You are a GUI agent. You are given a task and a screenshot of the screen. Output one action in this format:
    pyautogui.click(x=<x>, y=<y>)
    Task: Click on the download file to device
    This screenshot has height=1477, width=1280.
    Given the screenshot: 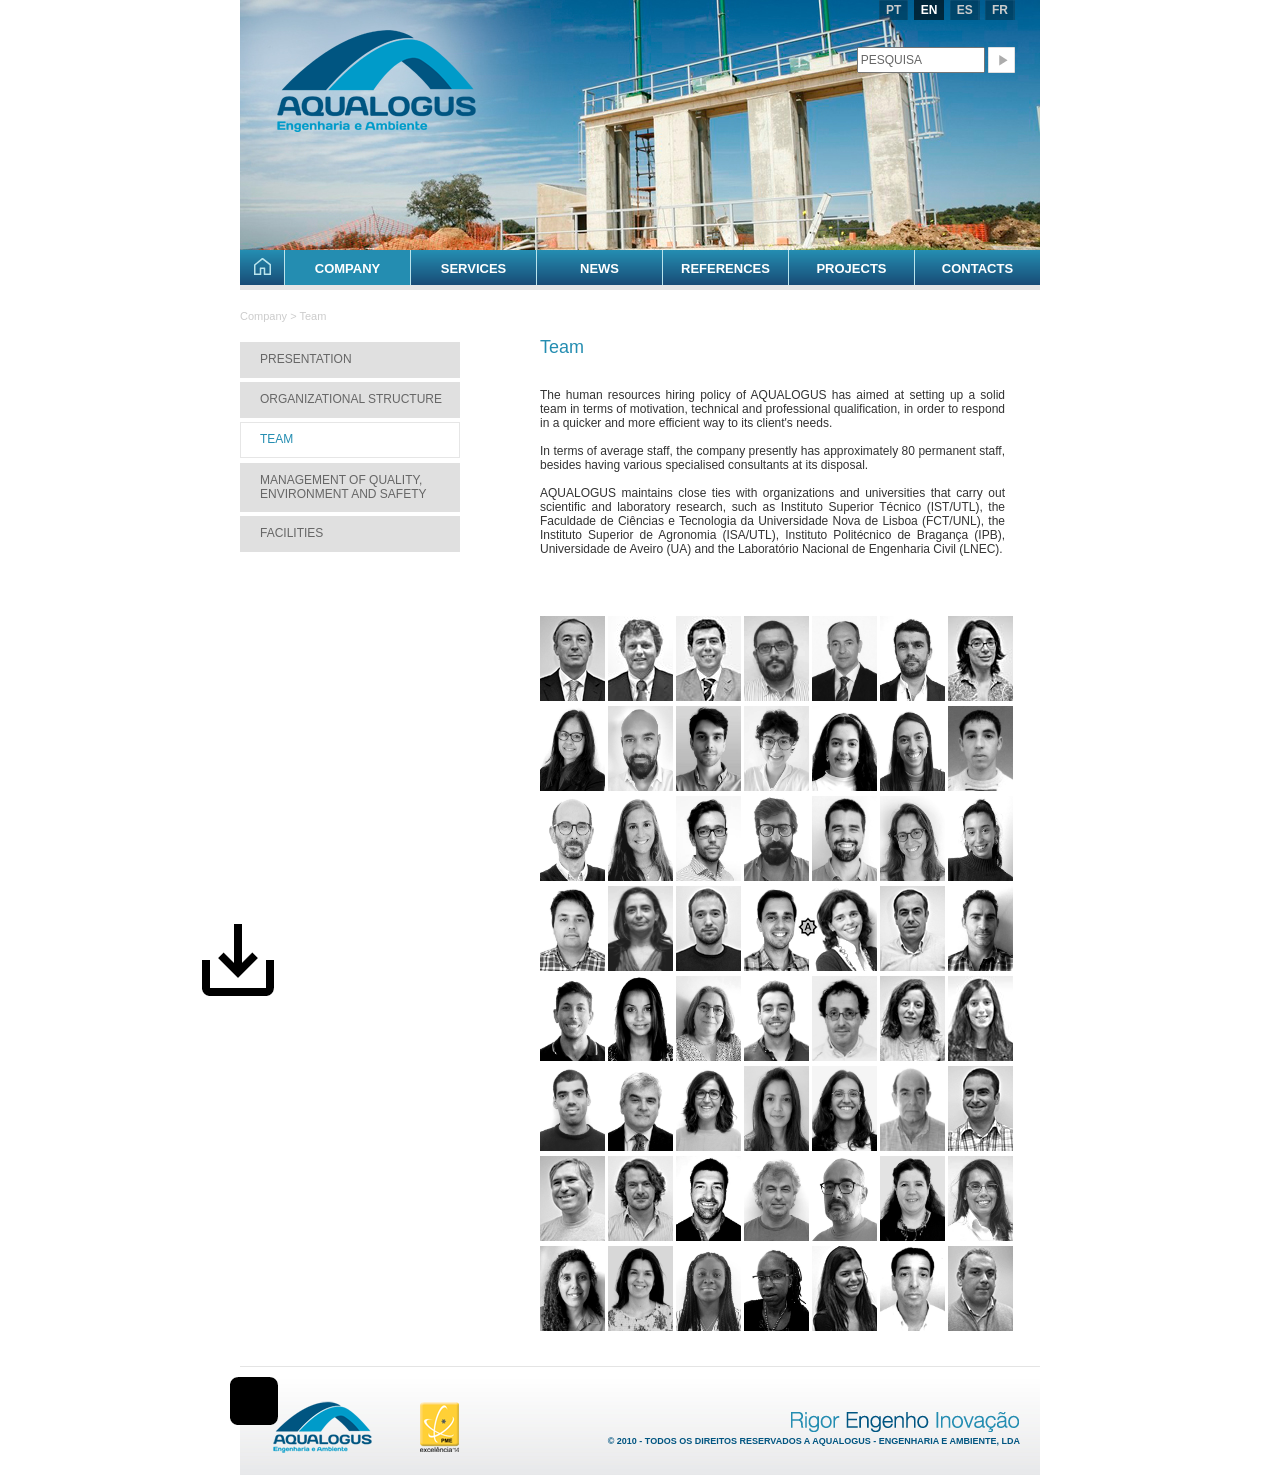 What is the action you would take?
    pyautogui.click(x=238, y=960)
    